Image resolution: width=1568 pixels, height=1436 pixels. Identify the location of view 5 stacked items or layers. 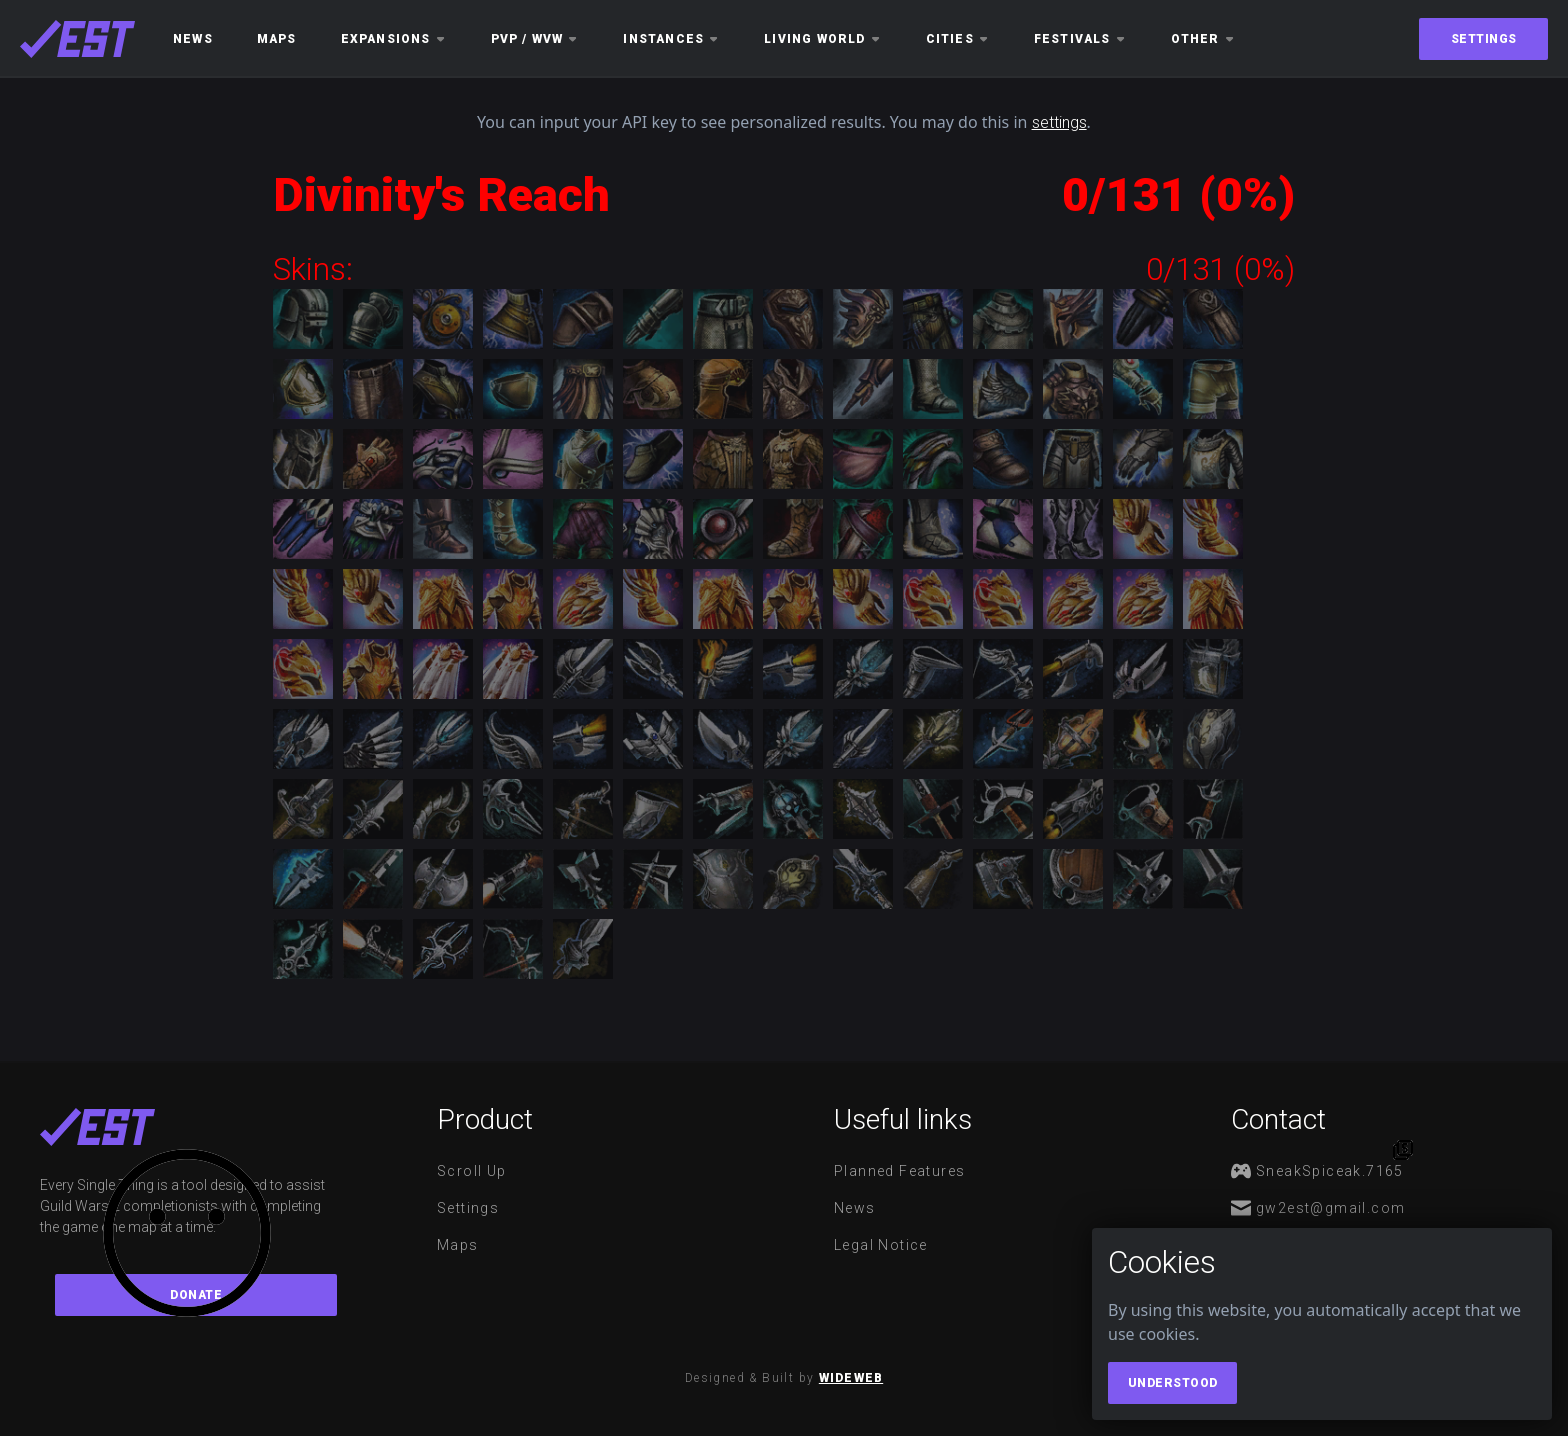
(1403, 1150).